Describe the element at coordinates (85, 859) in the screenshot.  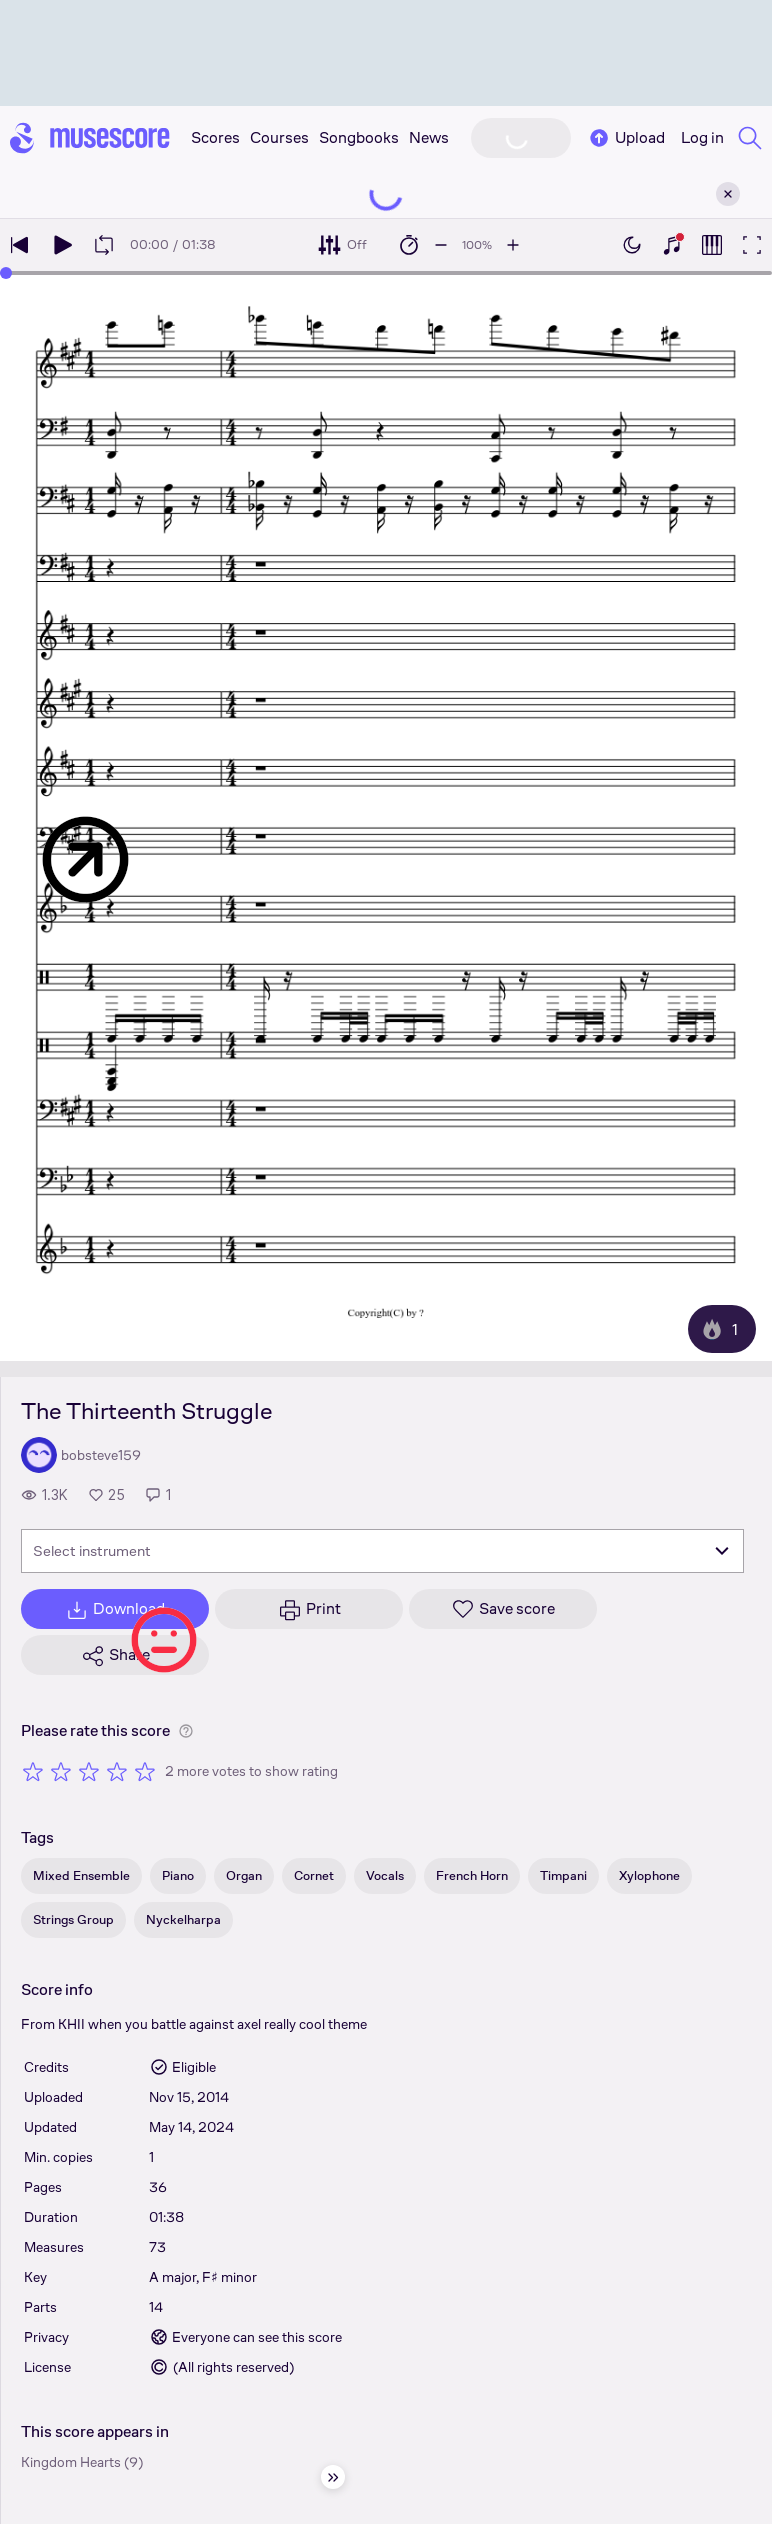
I see `open link in new tab or window` at that location.